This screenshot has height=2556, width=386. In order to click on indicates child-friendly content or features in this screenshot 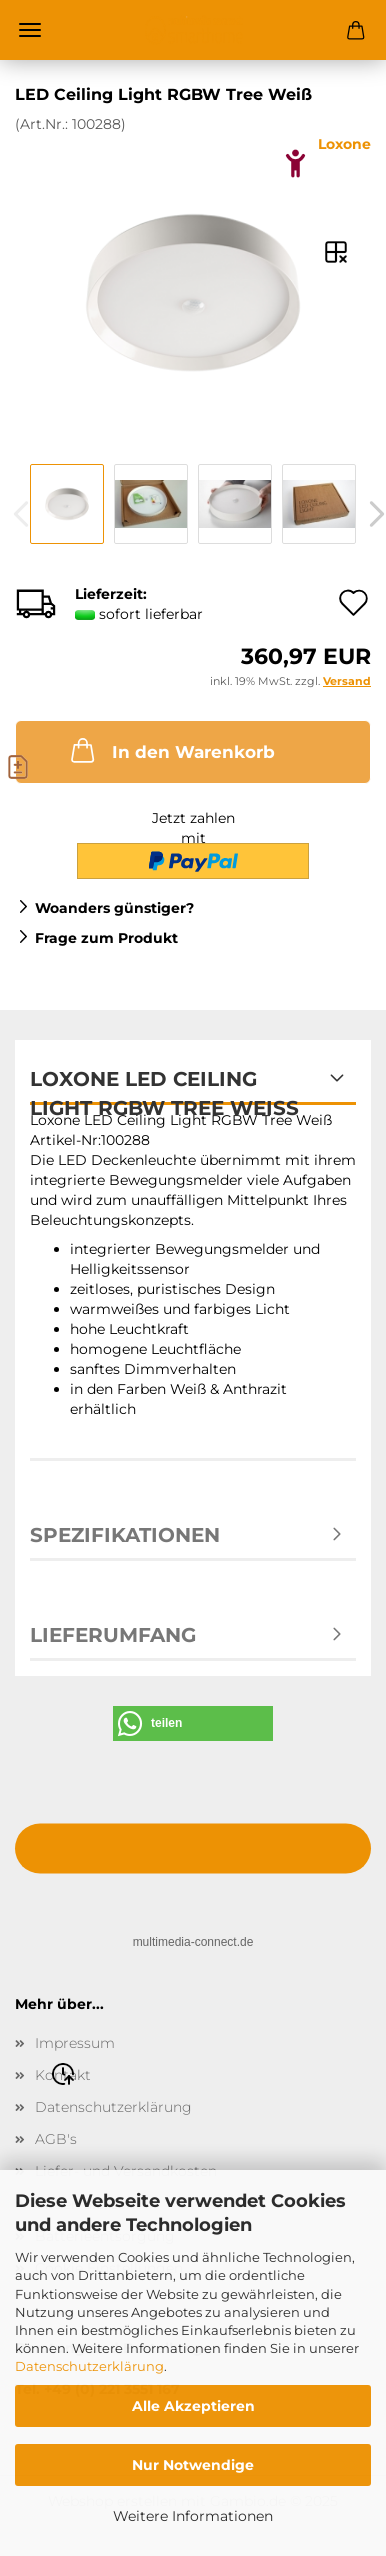, I will do `click(295, 163)`.